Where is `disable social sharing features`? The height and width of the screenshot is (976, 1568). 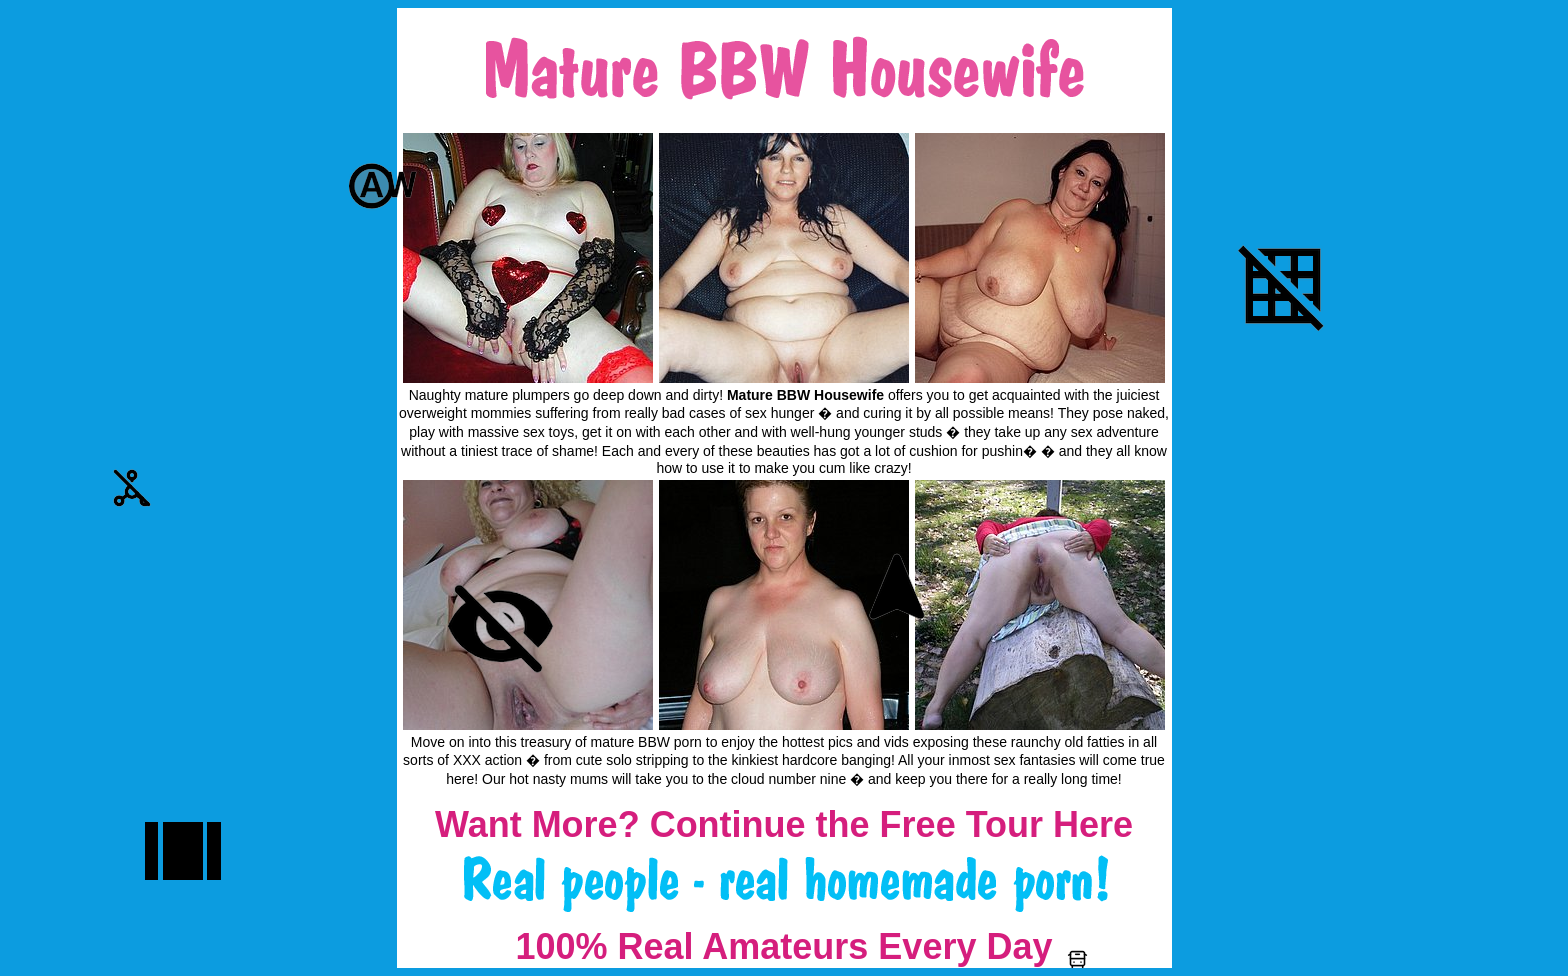
disable social sharing features is located at coordinates (132, 488).